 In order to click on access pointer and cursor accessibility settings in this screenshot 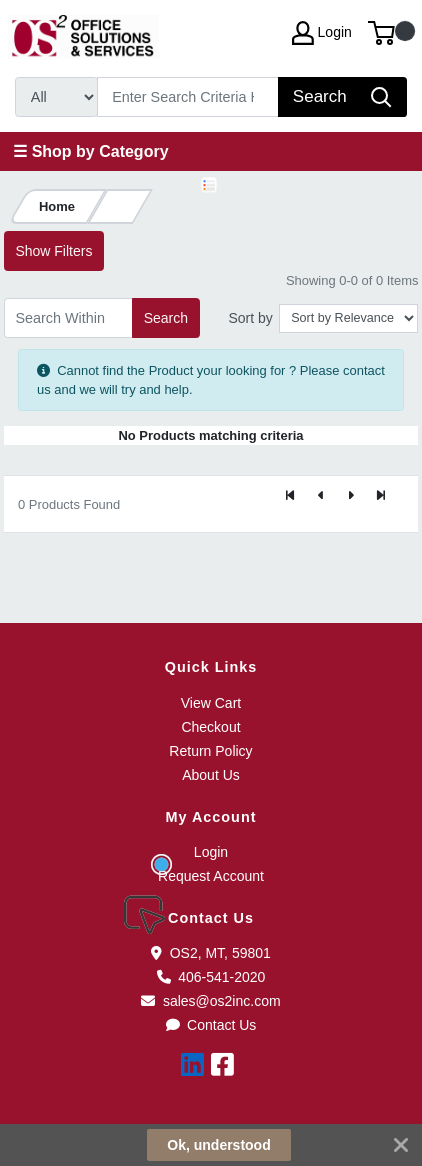, I will do `click(144, 913)`.